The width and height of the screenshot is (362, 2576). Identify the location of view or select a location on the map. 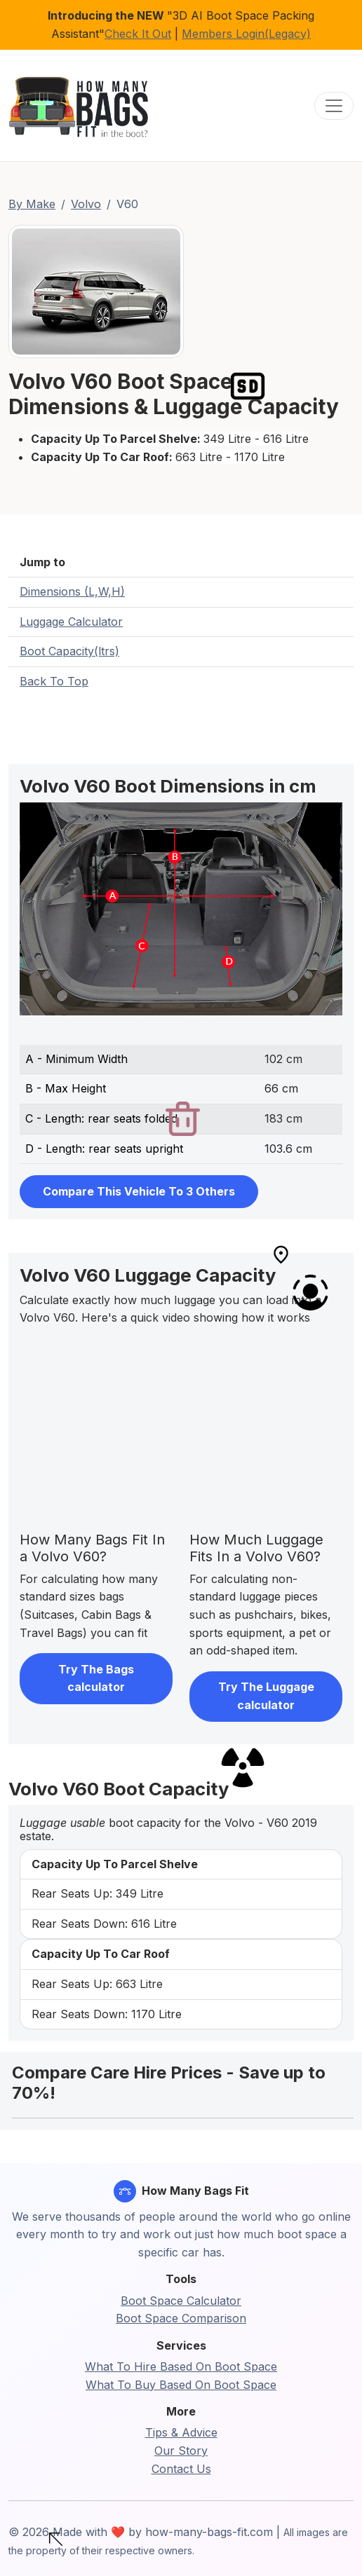
(281, 1254).